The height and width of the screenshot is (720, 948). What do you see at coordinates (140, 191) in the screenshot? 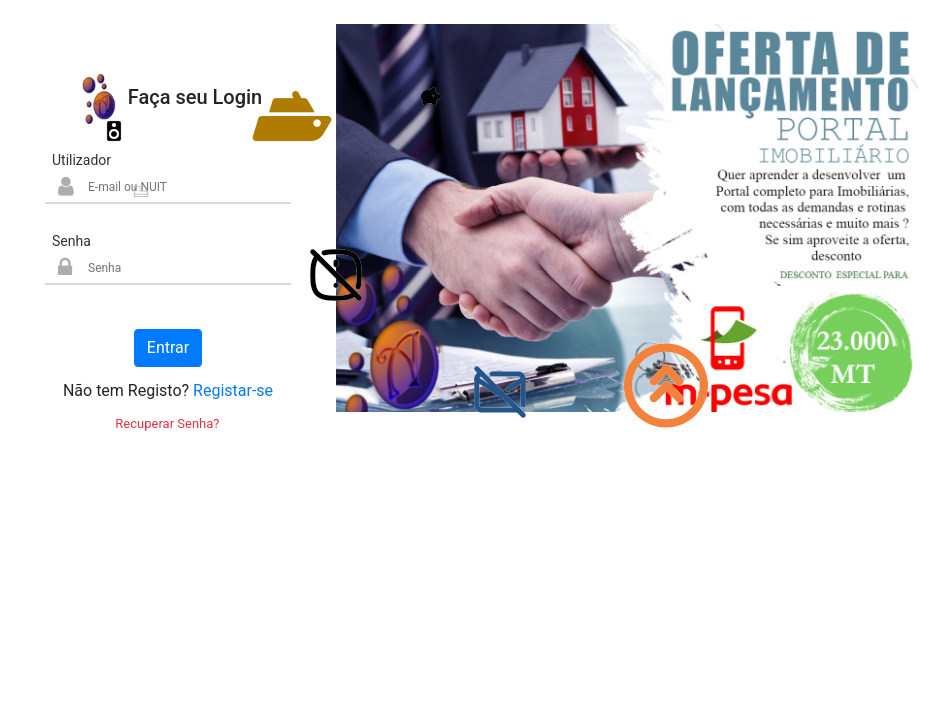
I see `view footwear or shoe category` at bounding box center [140, 191].